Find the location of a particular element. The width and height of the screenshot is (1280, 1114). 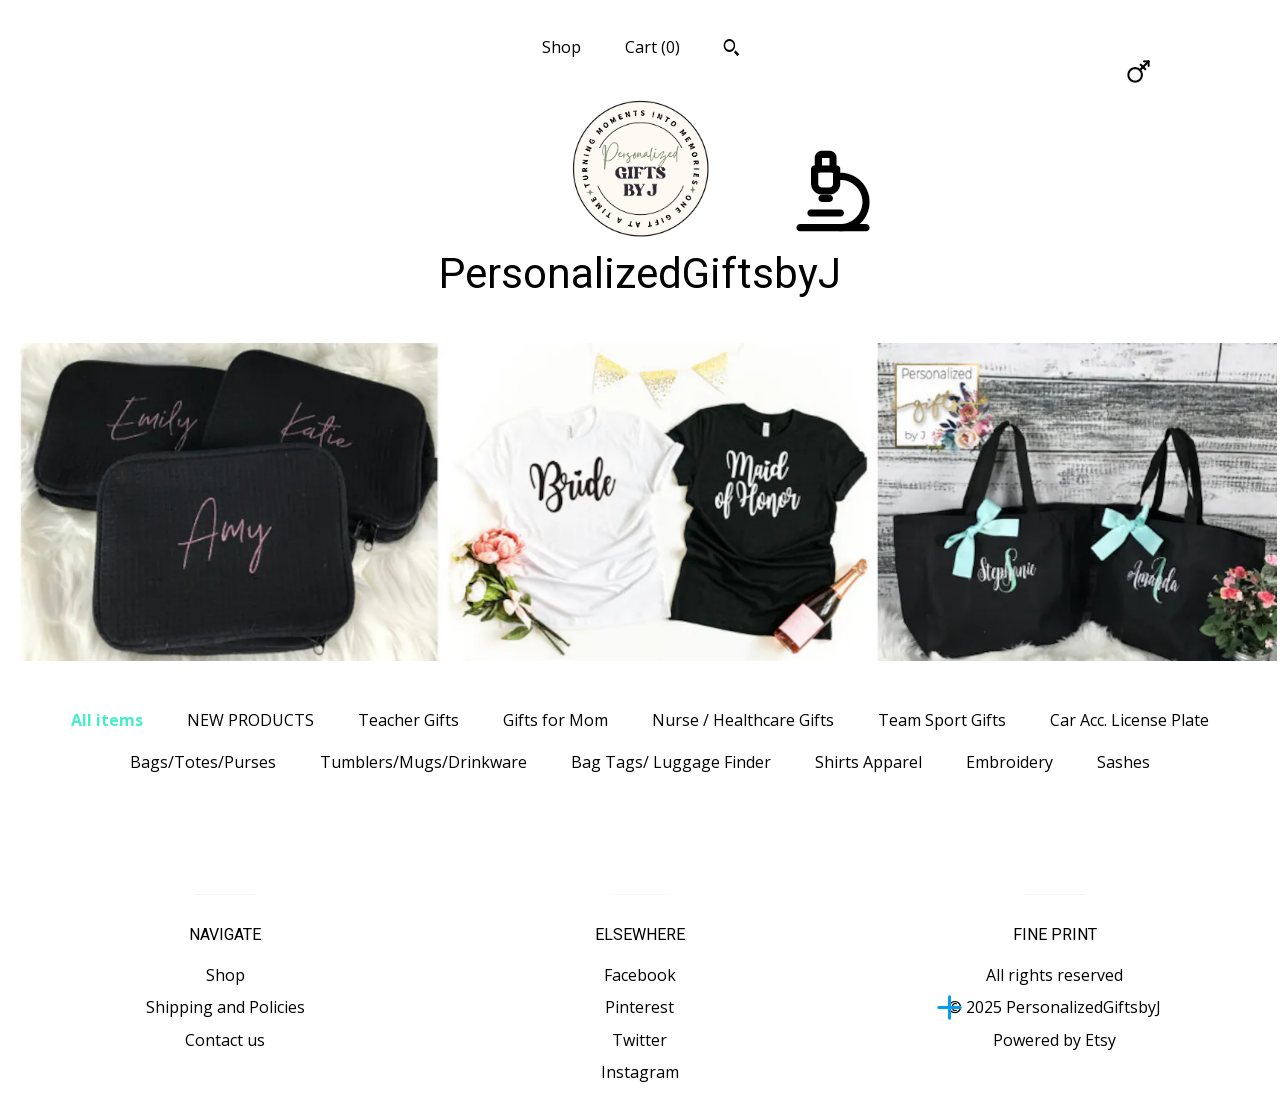

add a new item is located at coordinates (949, 1007).